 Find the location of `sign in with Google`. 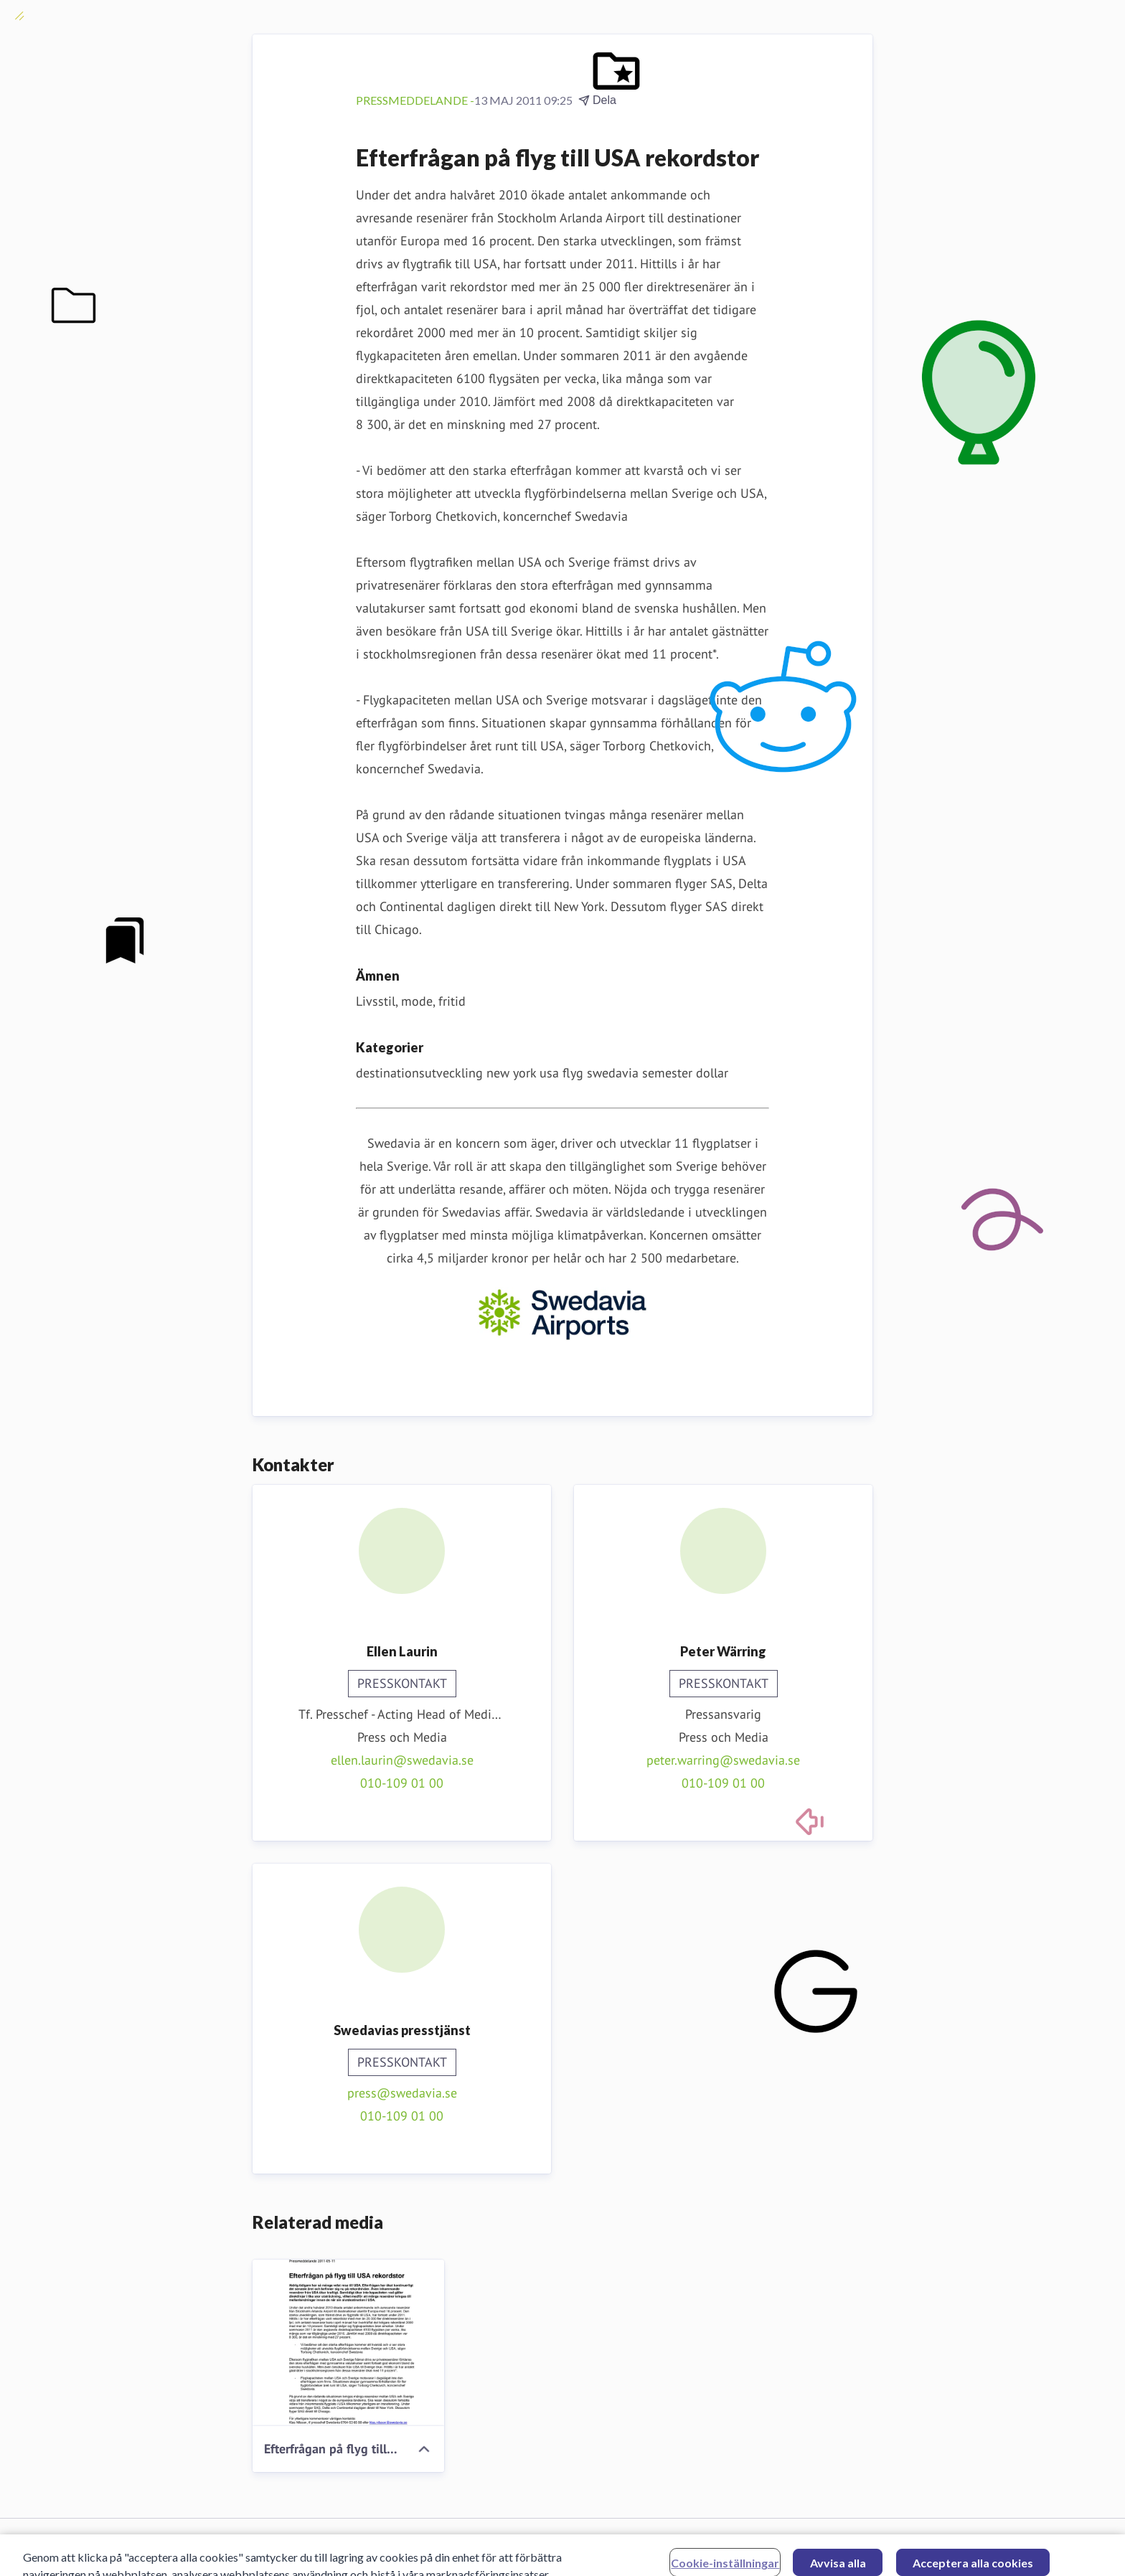

sign in with Google is located at coordinates (816, 1991).